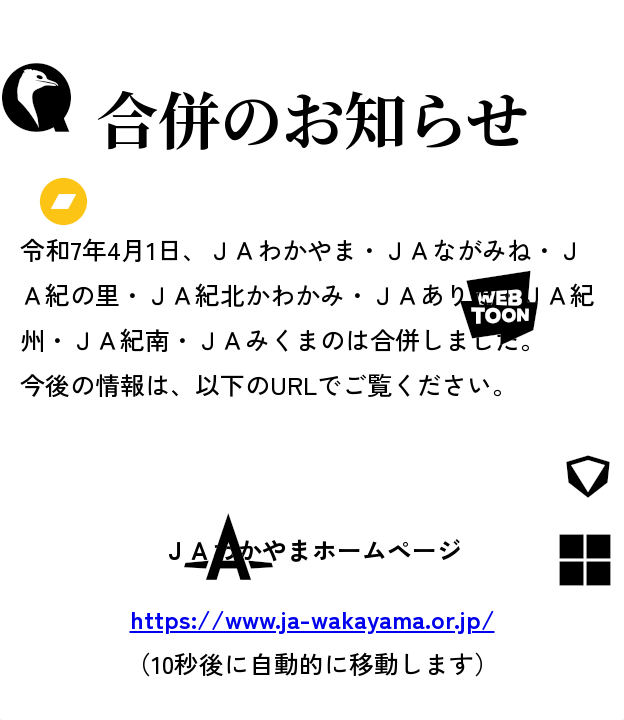 The width and height of the screenshot is (624, 720). What do you see at coordinates (228, 546) in the screenshot?
I see `autoprefixer CSS tool logo` at bounding box center [228, 546].